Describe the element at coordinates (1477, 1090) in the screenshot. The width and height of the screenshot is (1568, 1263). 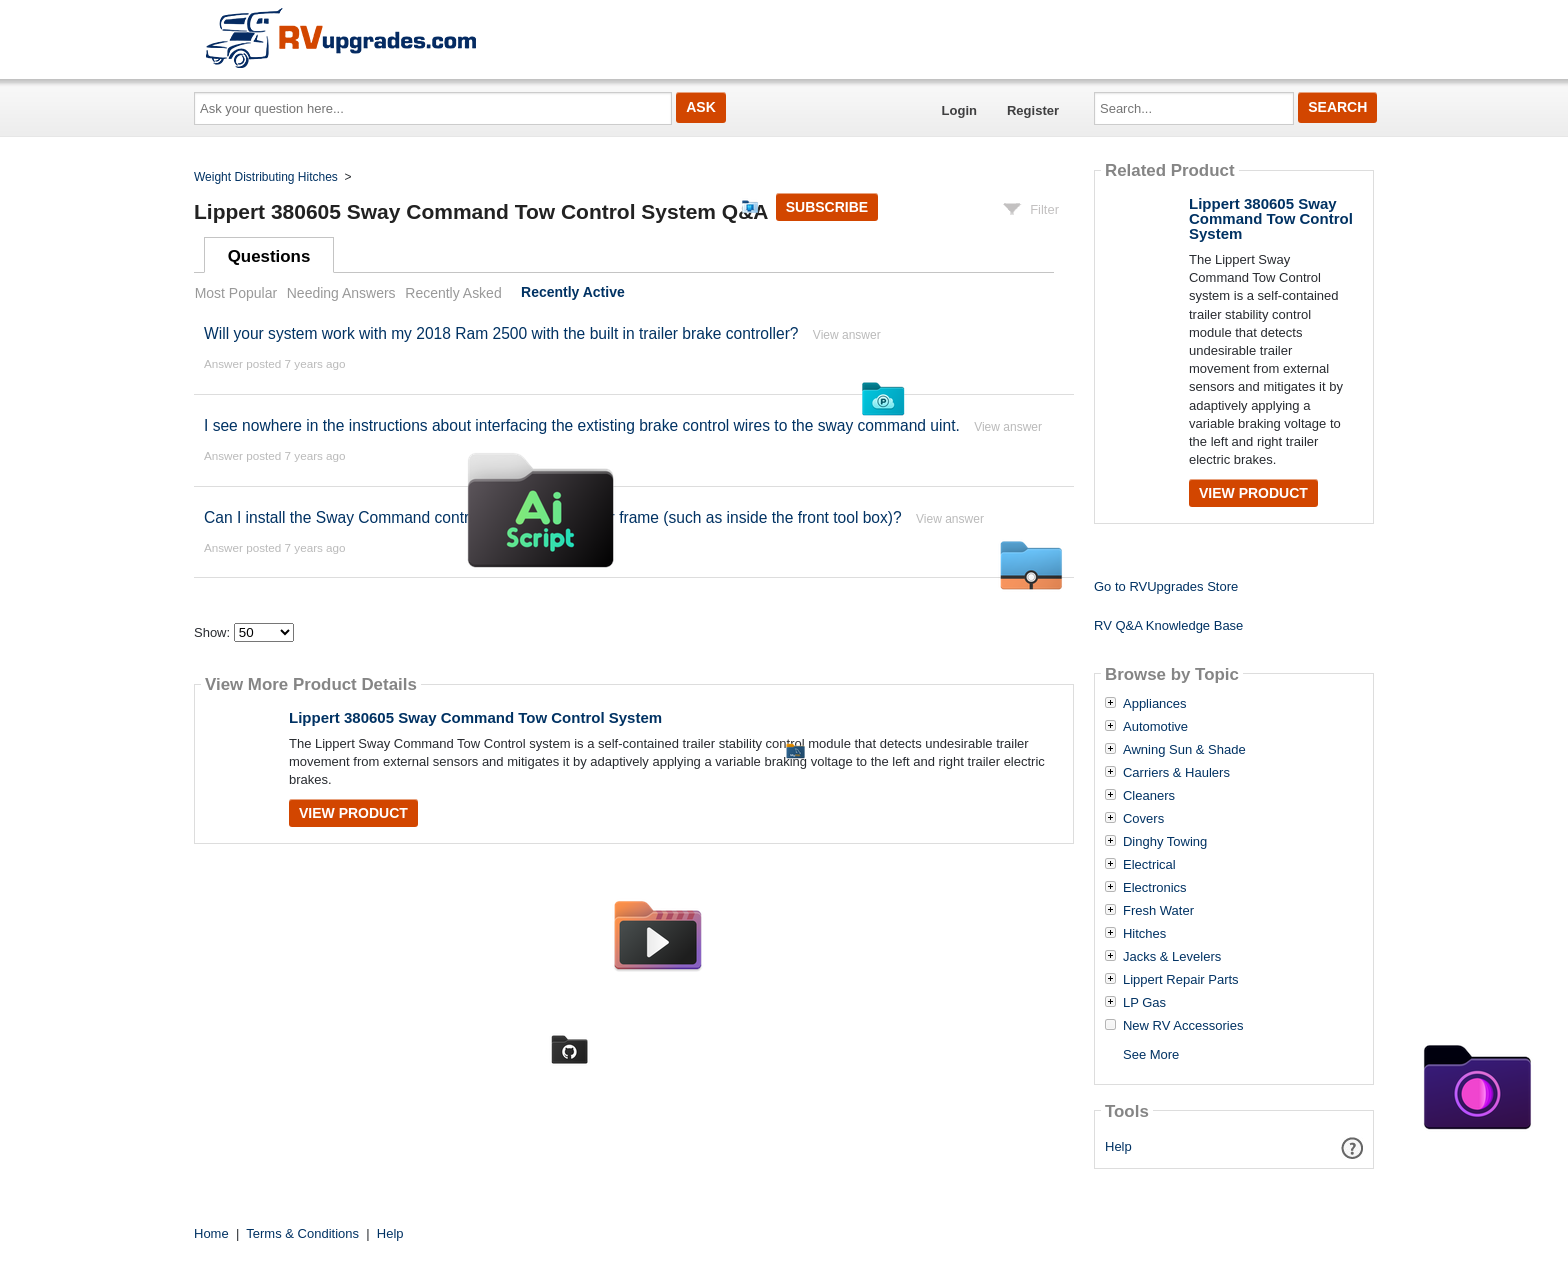
I see `open wondershare demoair folder` at that location.